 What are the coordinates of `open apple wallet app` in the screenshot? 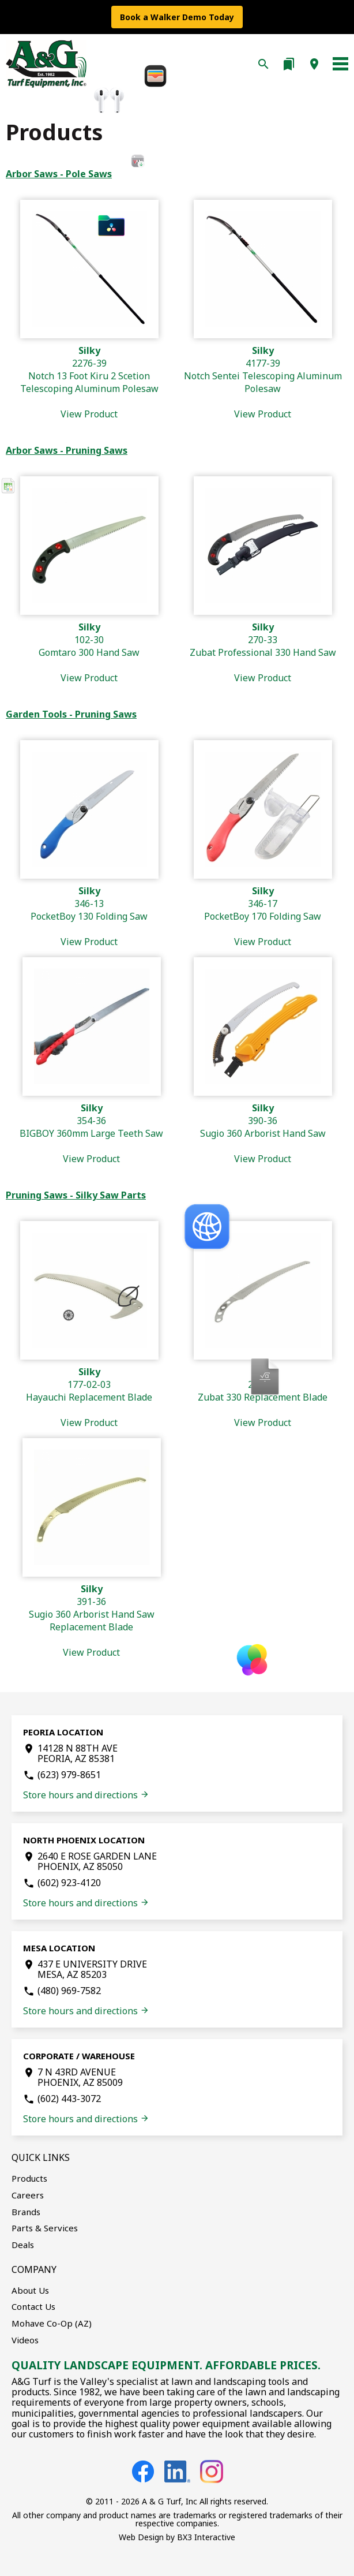 It's located at (155, 76).